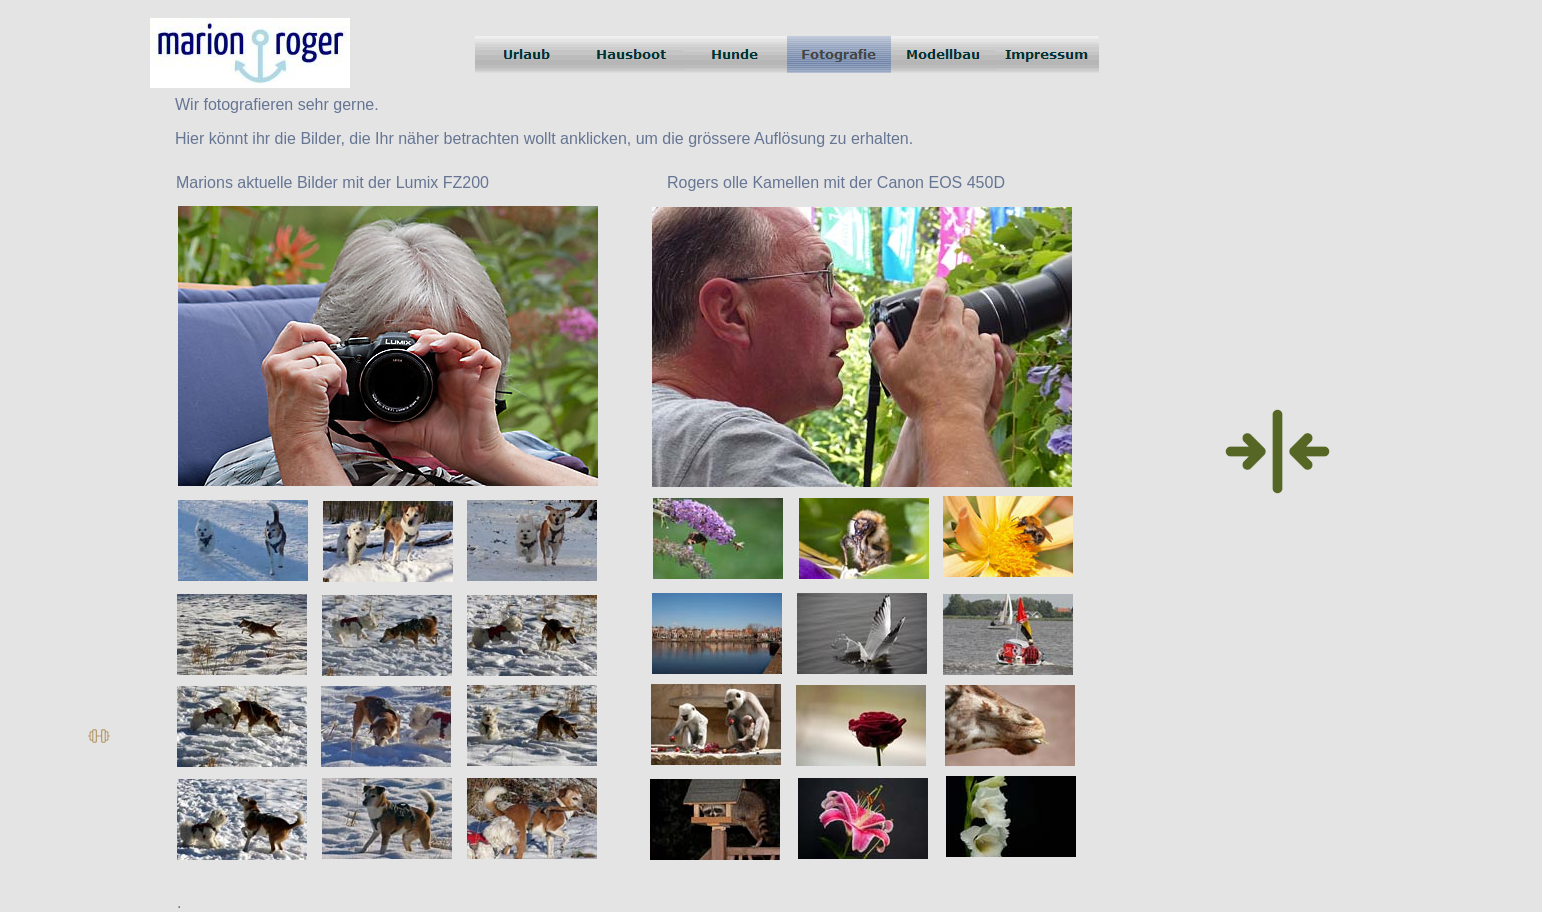 Image resolution: width=1542 pixels, height=912 pixels. Describe the element at coordinates (1277, 451) in the screenshot. I see `collapse or minimize a horizontal panel` at that location.